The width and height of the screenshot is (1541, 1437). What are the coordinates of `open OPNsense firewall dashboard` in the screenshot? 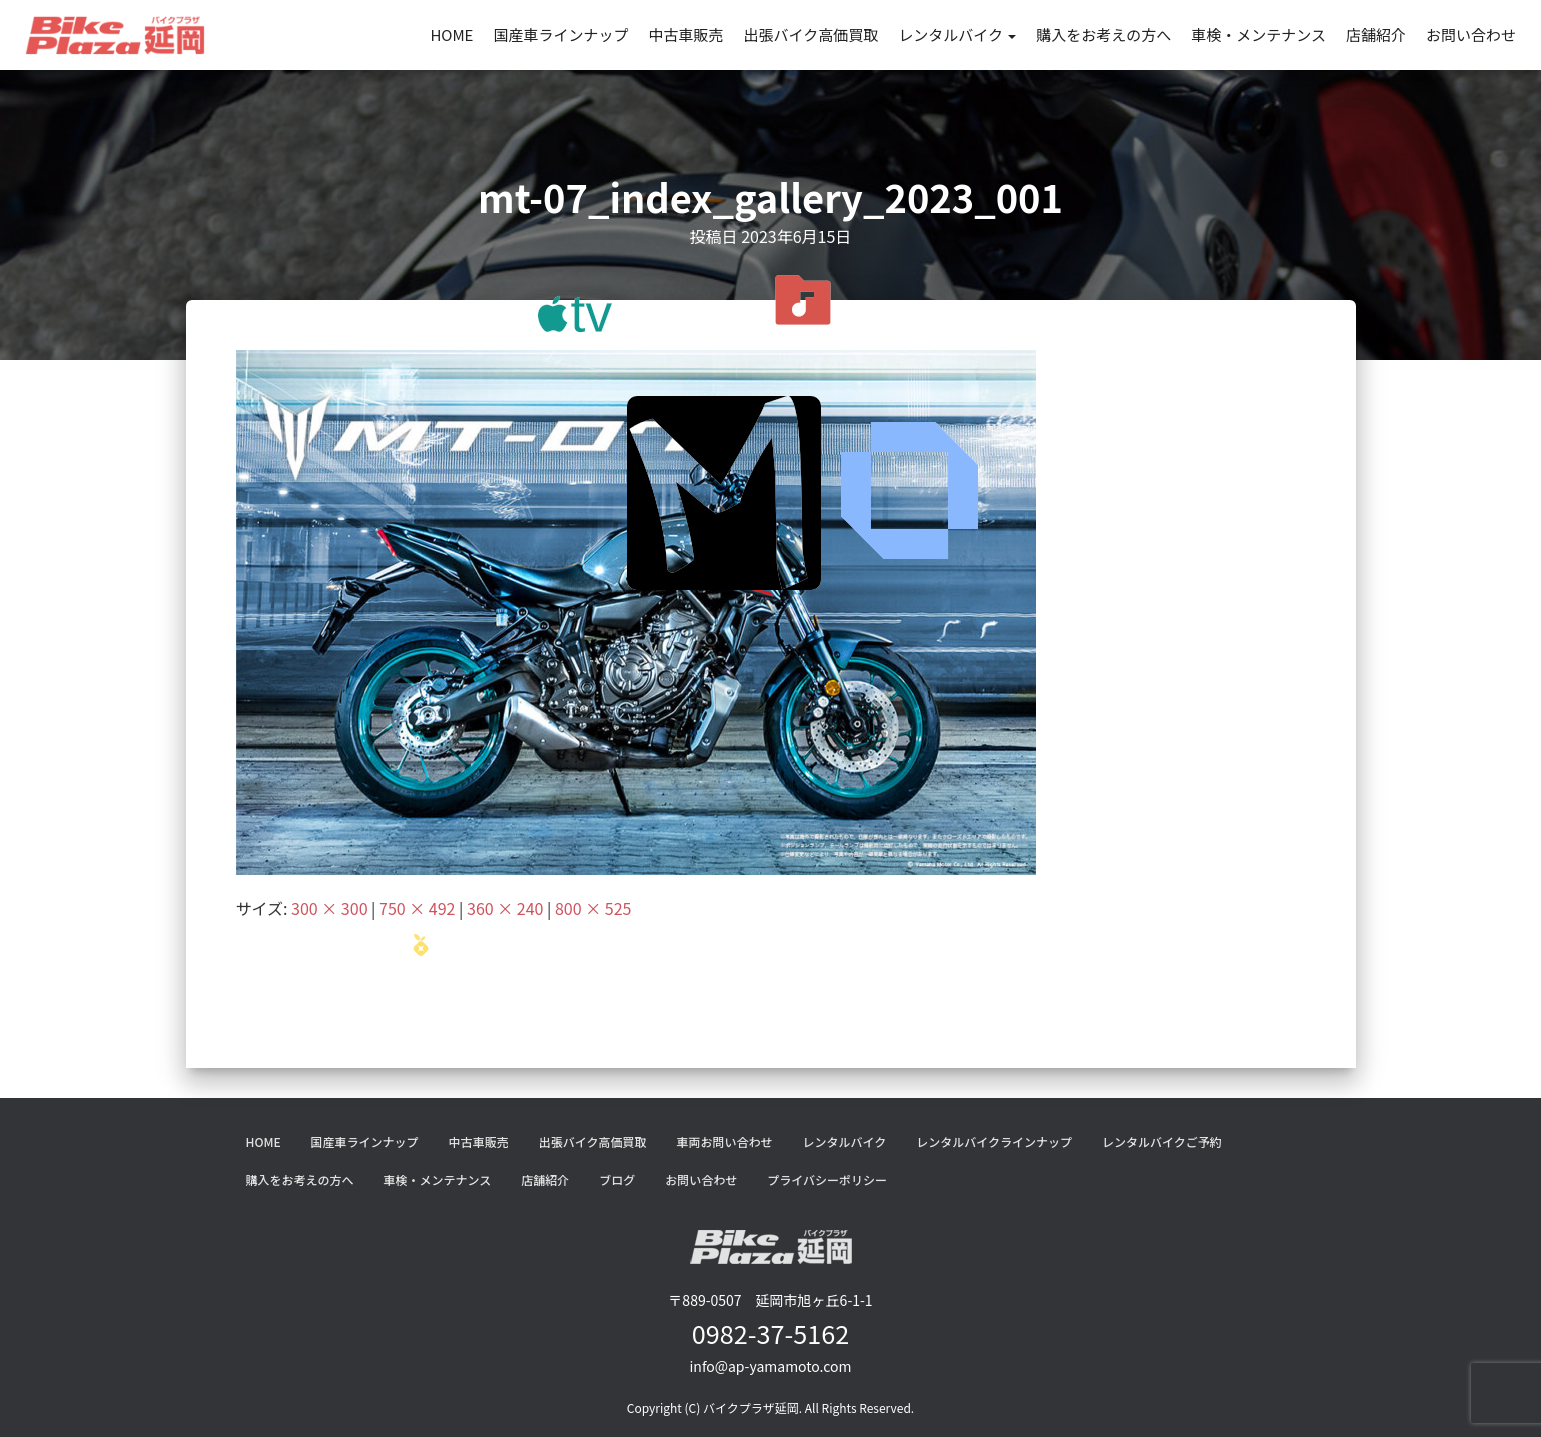 It's located at (909, 490).